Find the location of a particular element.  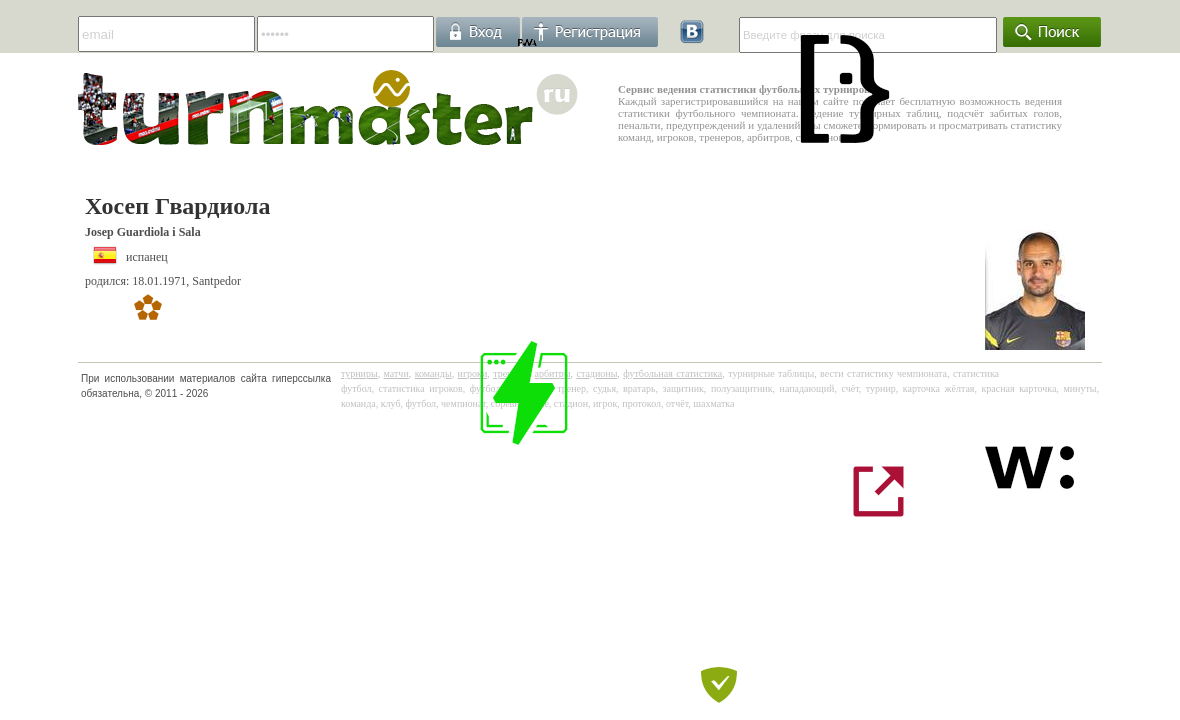

visit wellfound job board is located at coordinates (1029, 467).